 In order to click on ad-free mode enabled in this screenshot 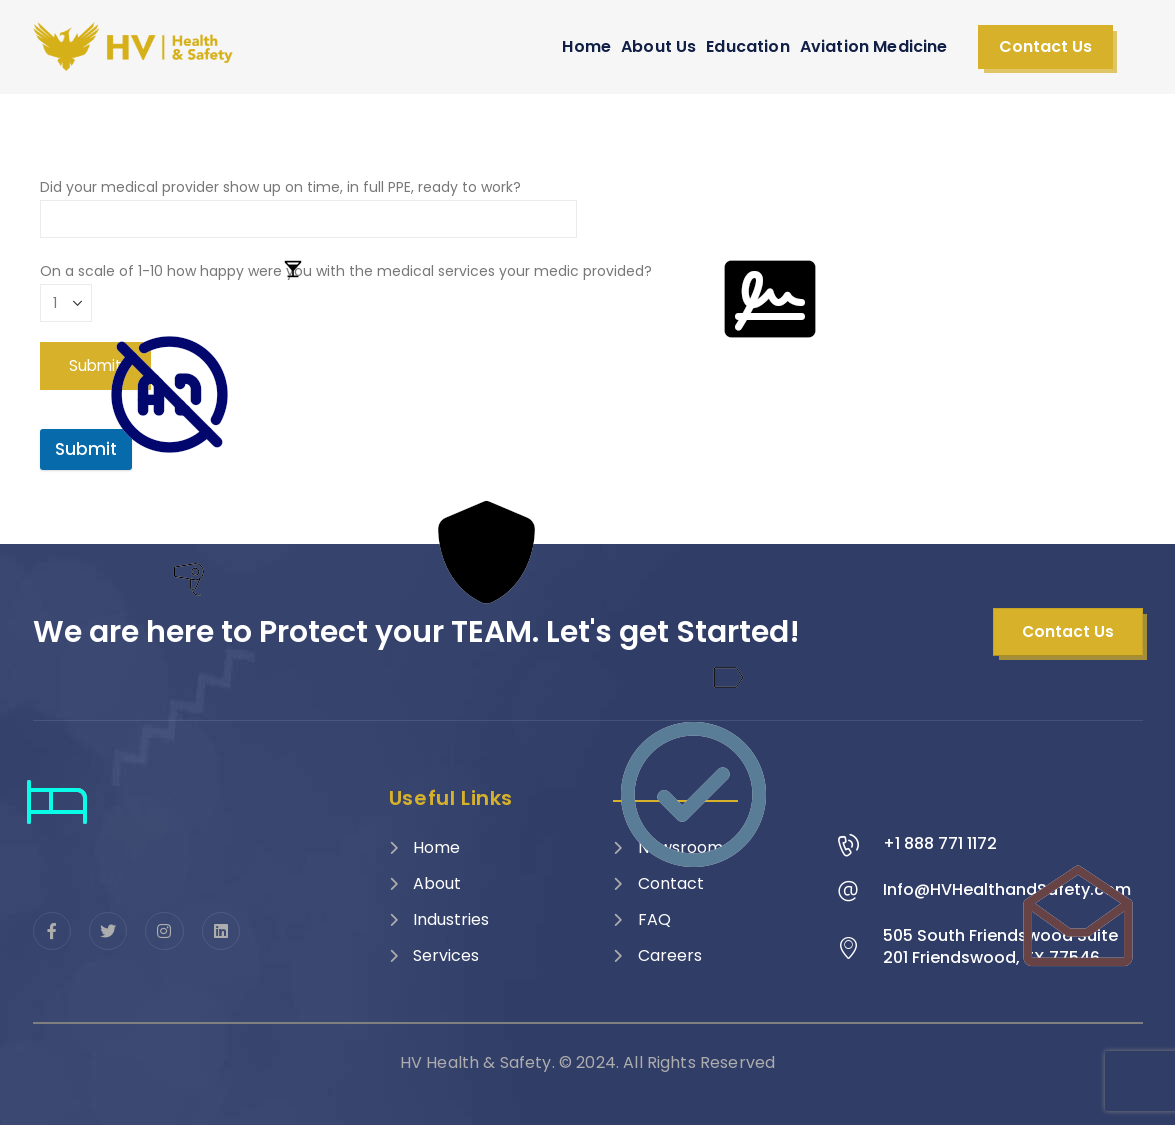, I will do `click(169, 394)`.